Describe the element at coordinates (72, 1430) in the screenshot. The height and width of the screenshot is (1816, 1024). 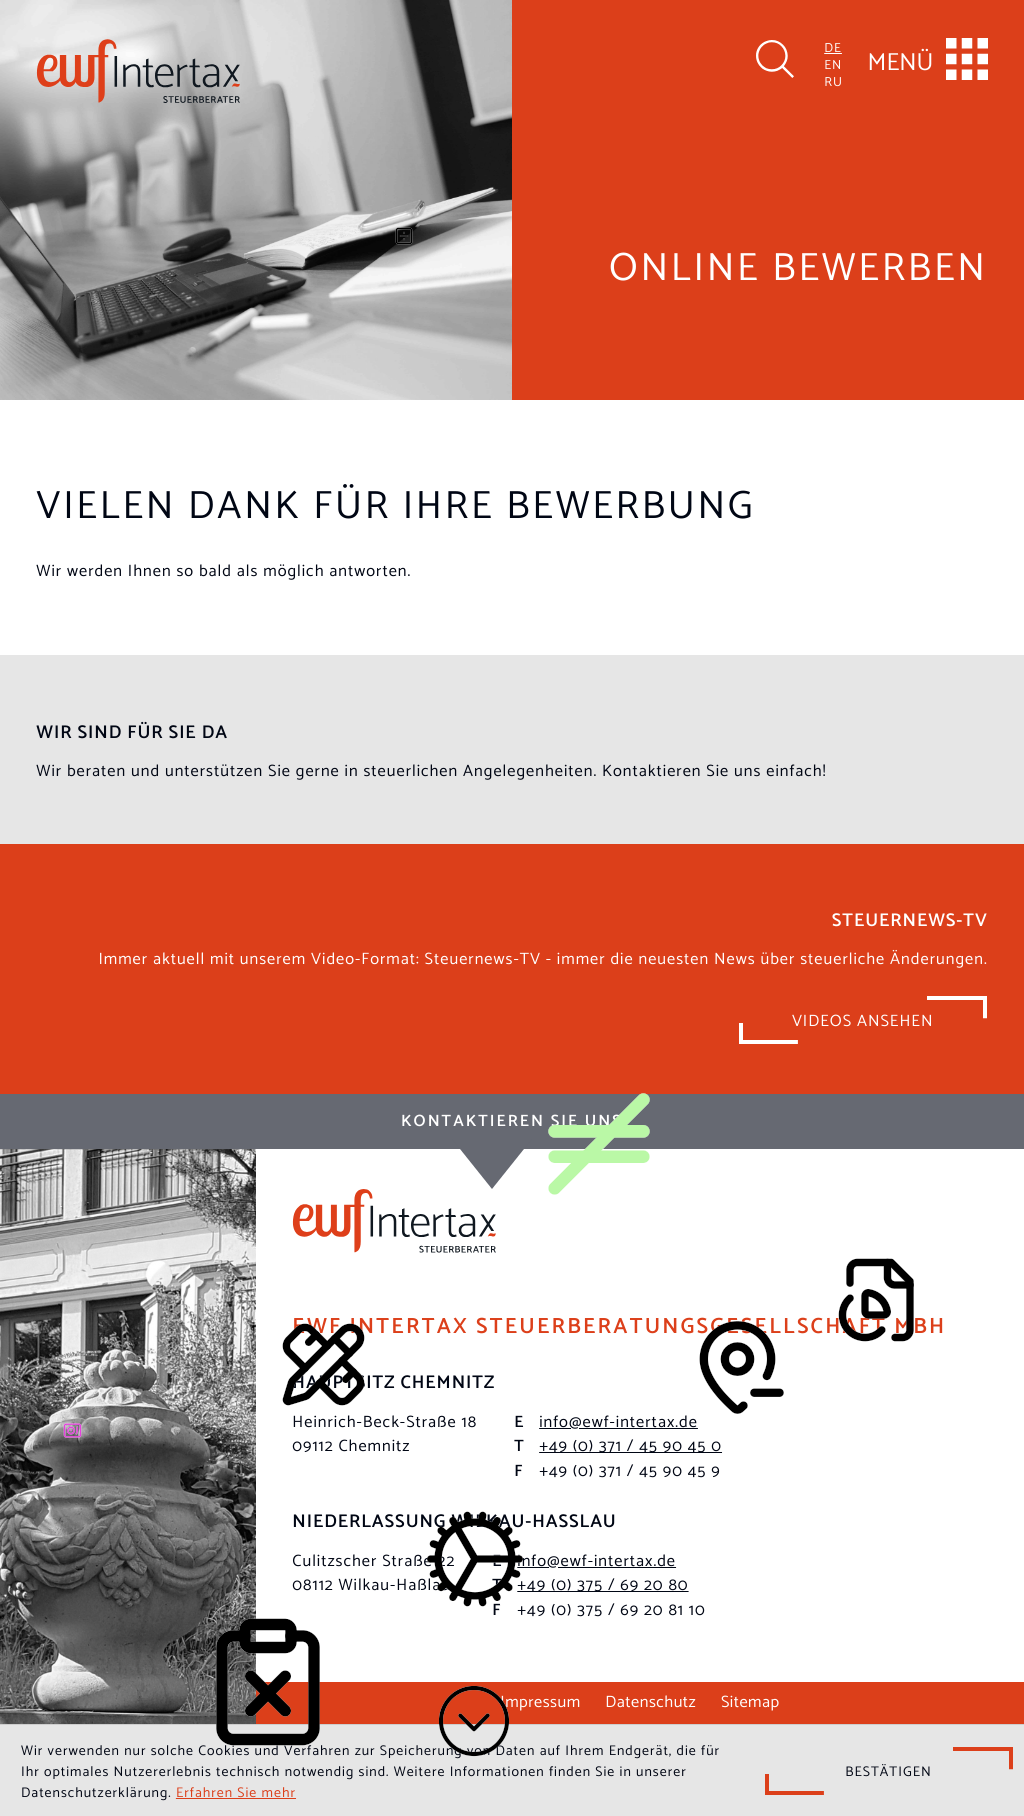
I see `access music or audio player` at that location.